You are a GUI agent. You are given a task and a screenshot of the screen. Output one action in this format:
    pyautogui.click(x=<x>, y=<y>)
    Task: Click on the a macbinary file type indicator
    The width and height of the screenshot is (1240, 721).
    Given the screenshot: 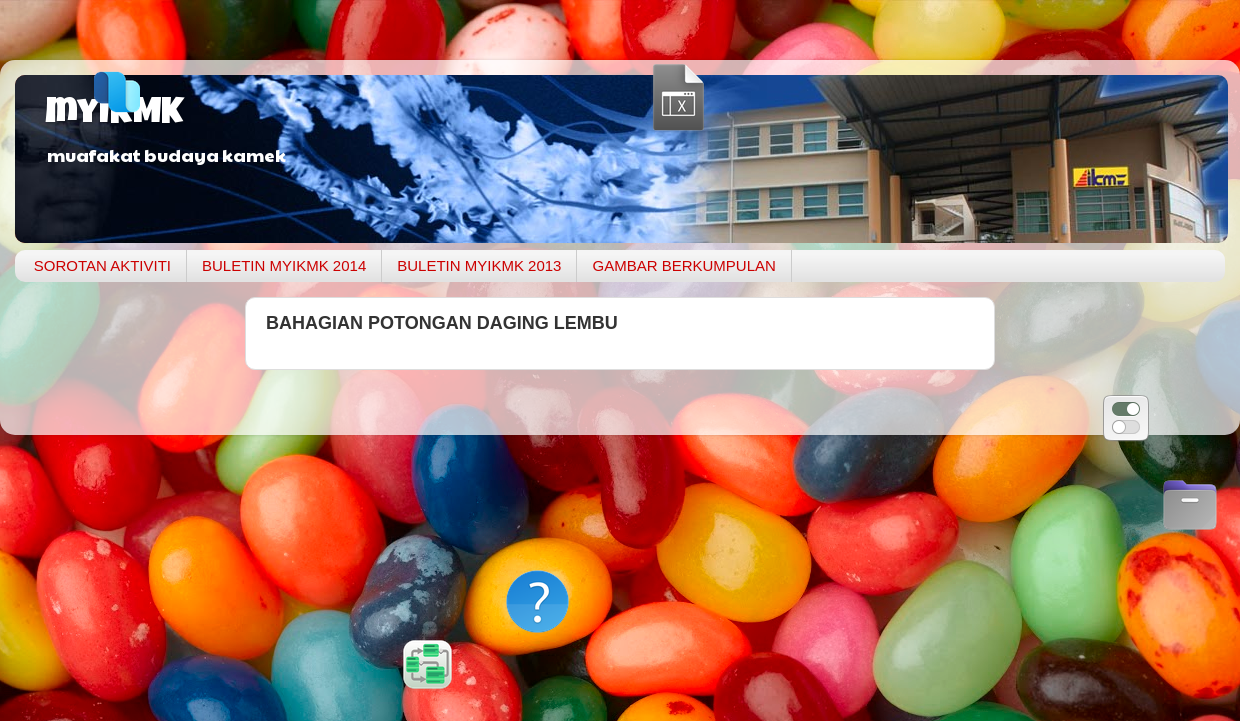 What is the action you would take?
    pyautogui.click(x=678, y=98)
    